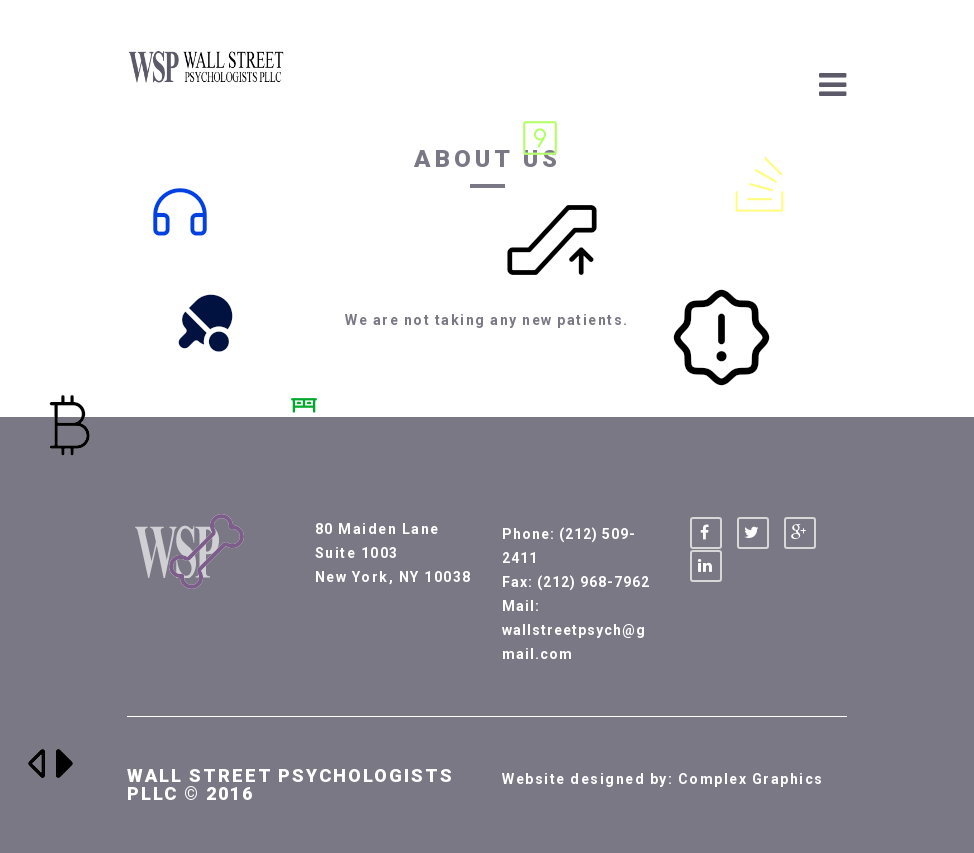  What do you see at coordinates (180, 215) in the screenshot?
I see `access audio or music player` at bounding box center [180, 215].